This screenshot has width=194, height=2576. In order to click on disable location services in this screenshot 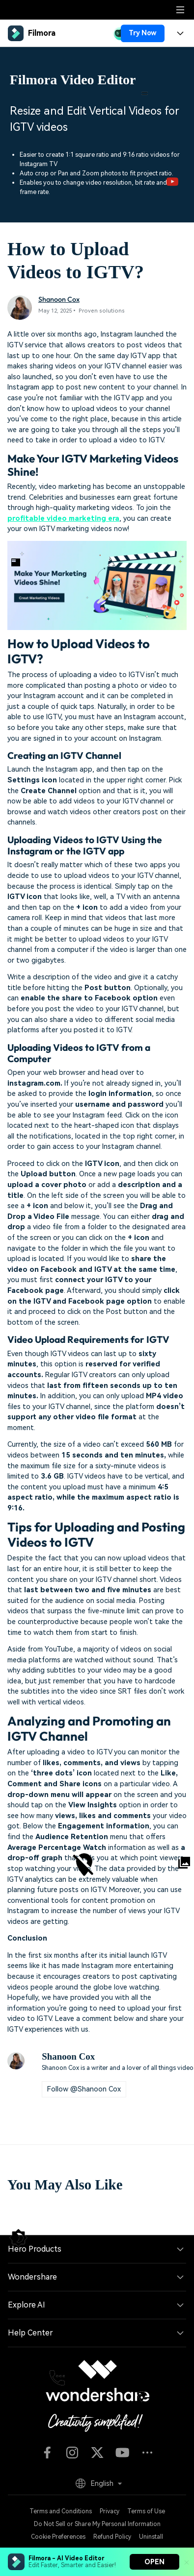, I will do `click(84, 1865)`.